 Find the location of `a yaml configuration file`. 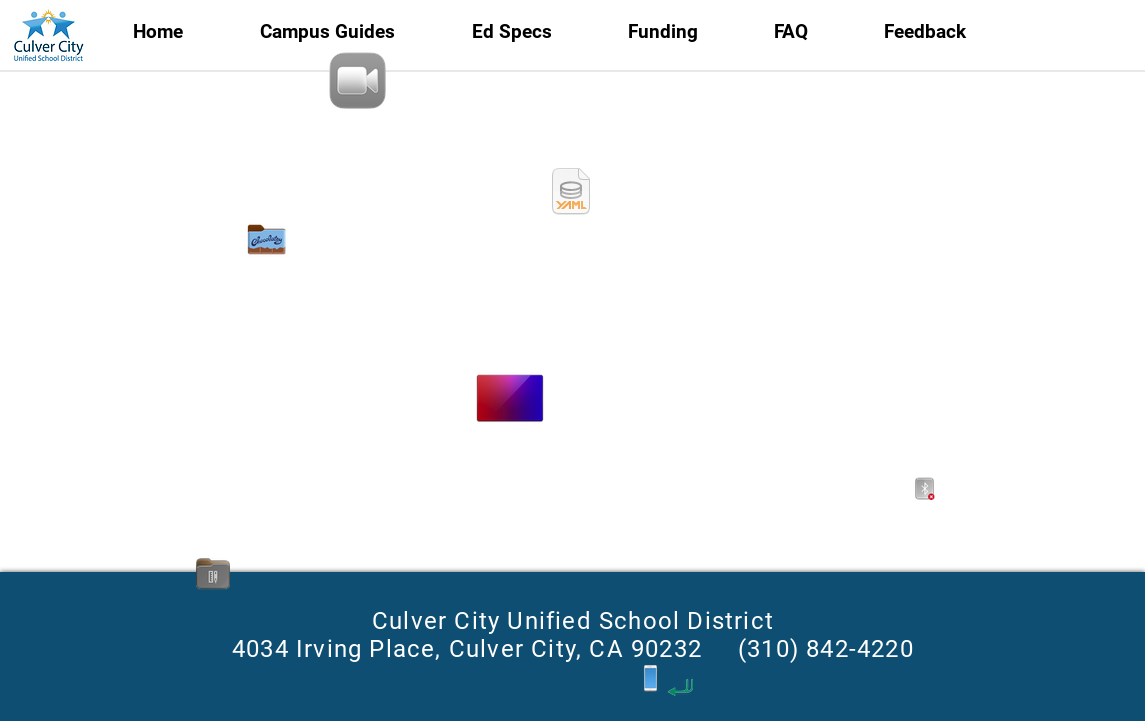

a yaml configuration file is located at coordinates (571, 191).